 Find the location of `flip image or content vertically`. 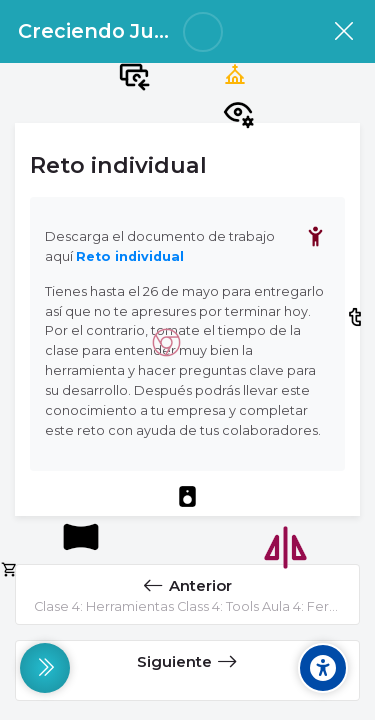

flip image or content vertically is located at coordinates (285, 547).